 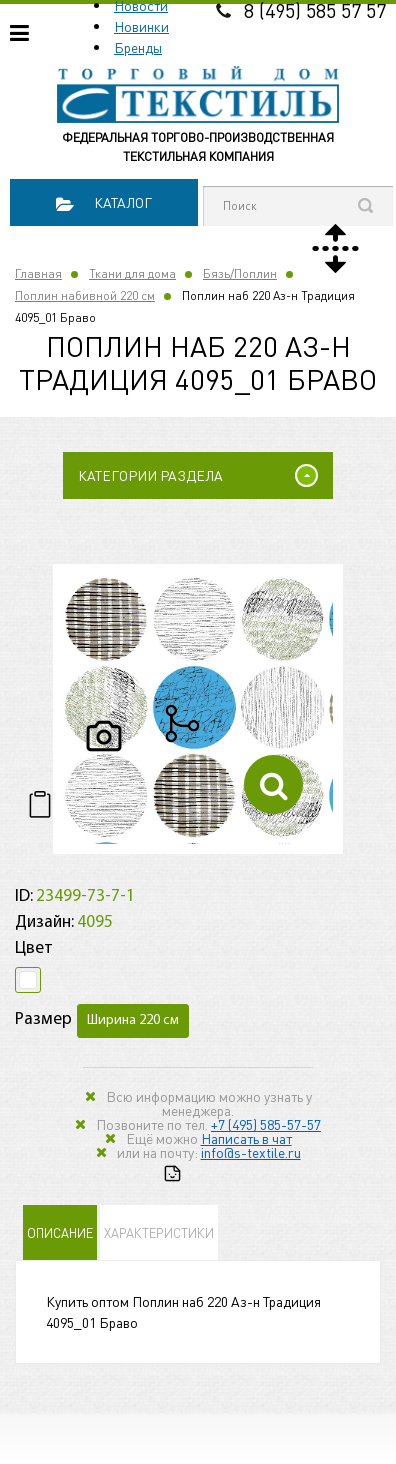 I want to click on add a sticker to your message, so click(x=172, y=1173).